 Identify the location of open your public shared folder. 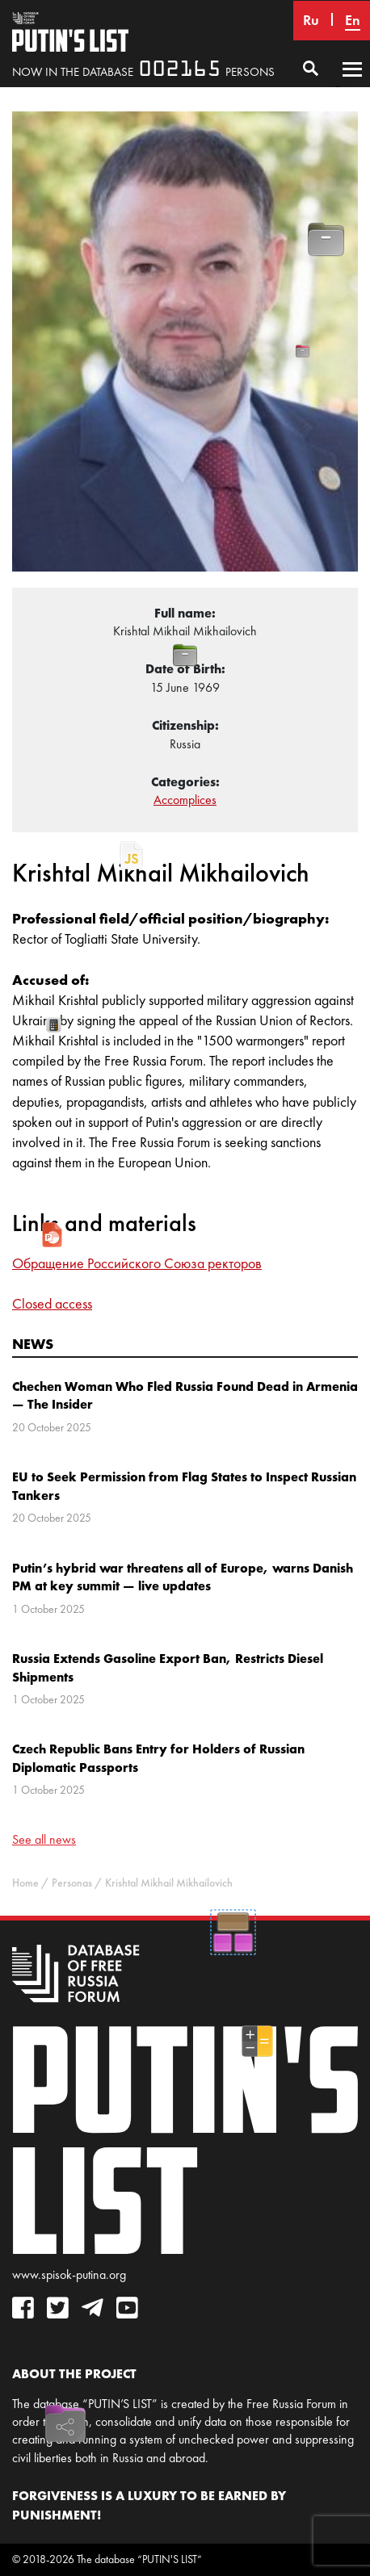
(65, 2423).